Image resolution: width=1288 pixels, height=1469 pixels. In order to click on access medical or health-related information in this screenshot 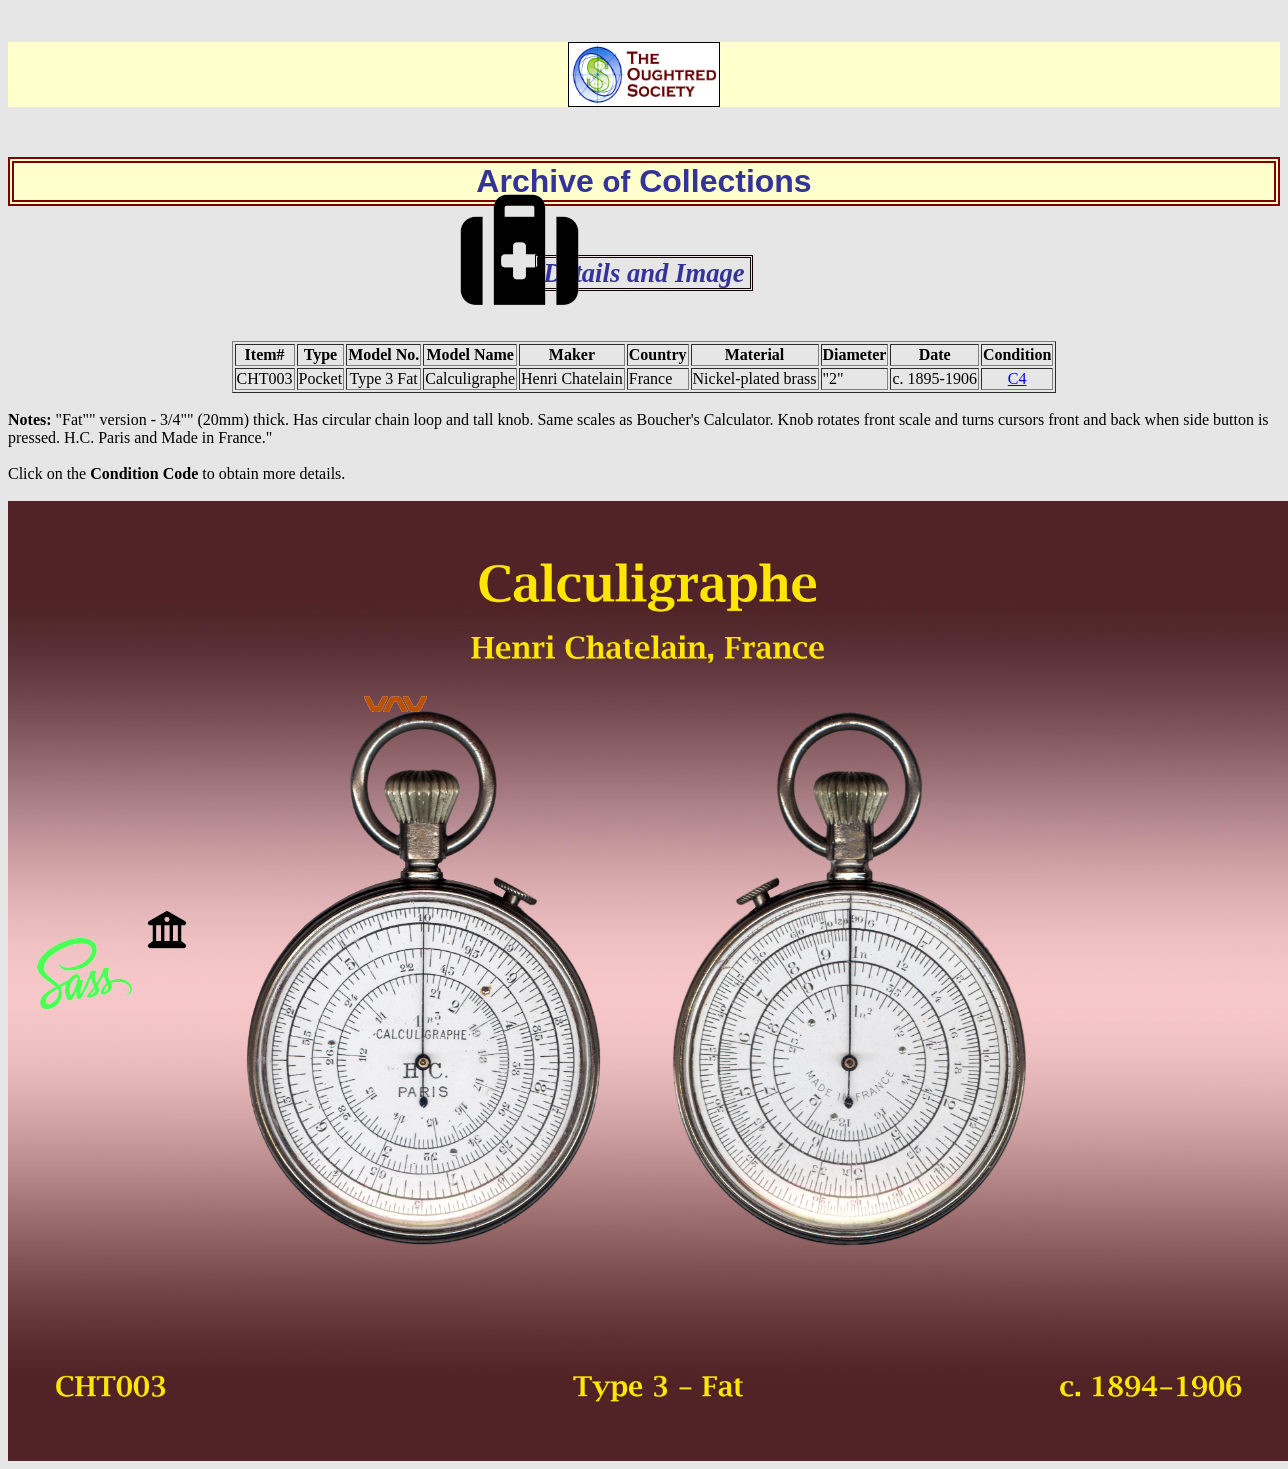, I will do `click(519, 253)`.